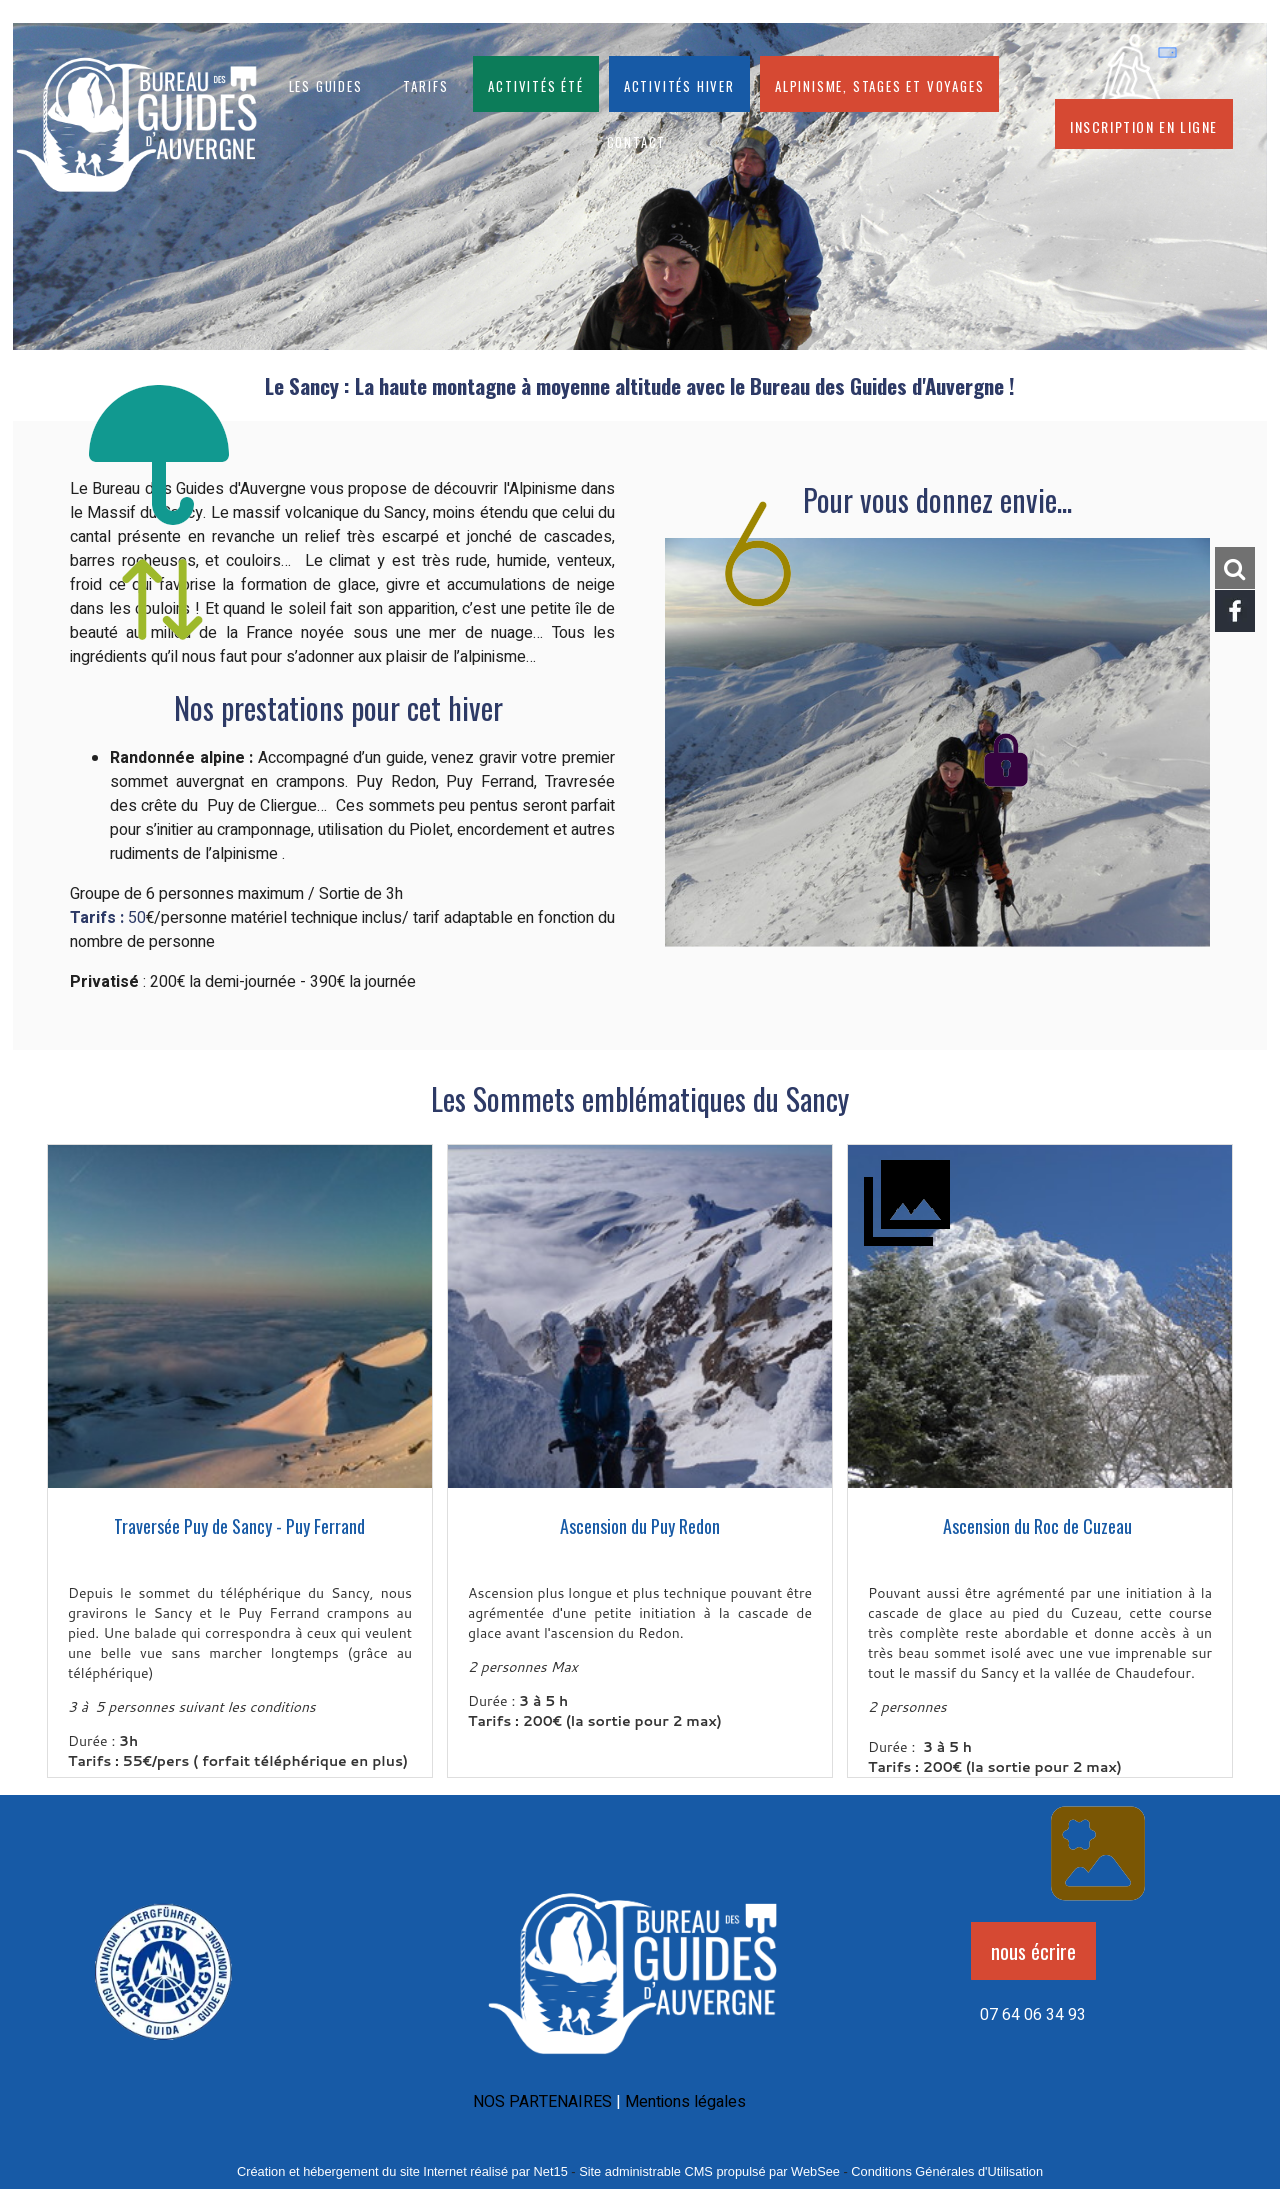  I want to click on view photo collections or albums, so click(907, 1203).